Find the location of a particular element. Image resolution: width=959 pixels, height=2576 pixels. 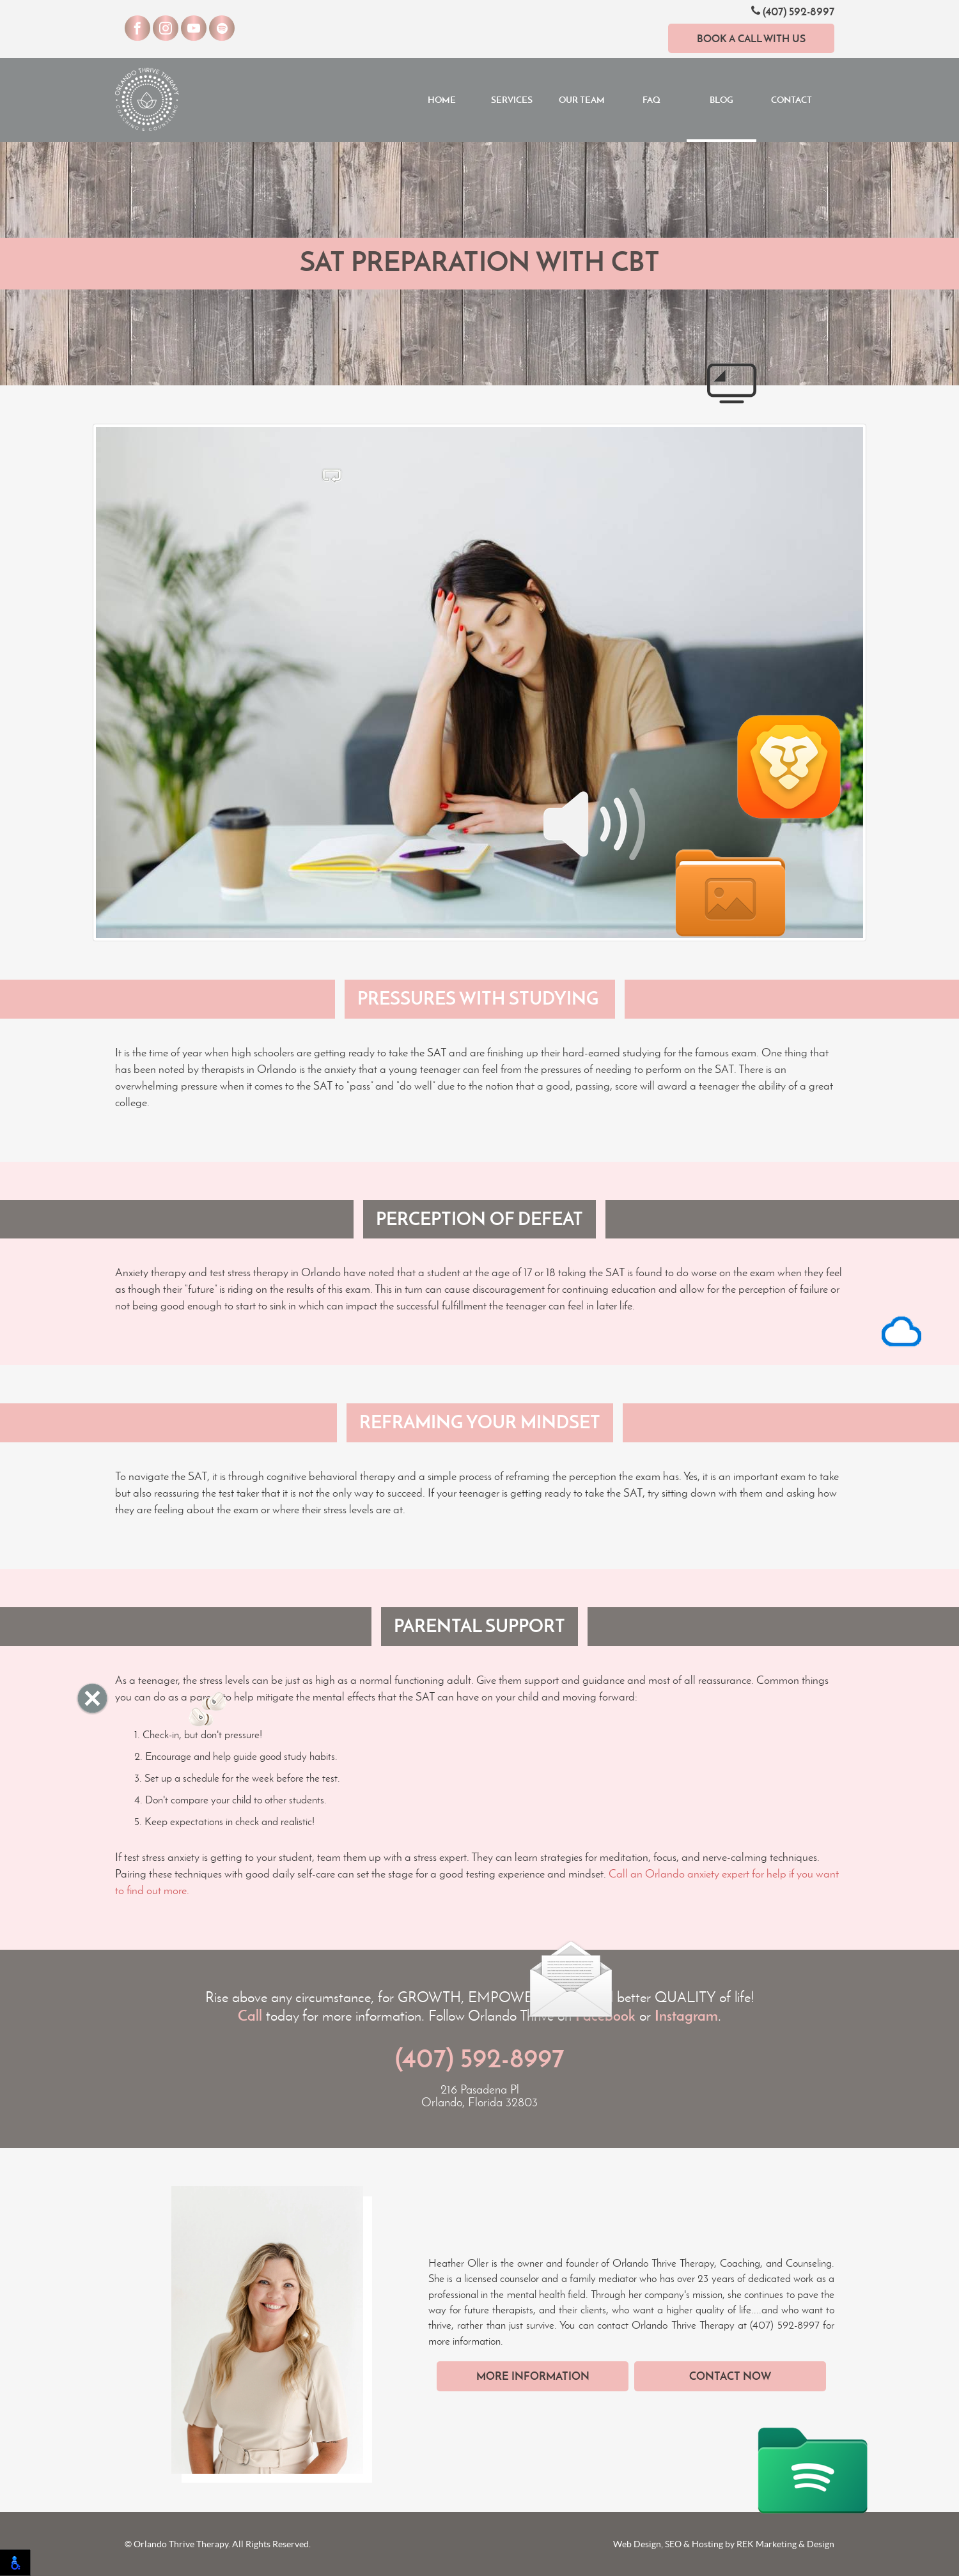

open your images folder is located at coordinates (730, 893).